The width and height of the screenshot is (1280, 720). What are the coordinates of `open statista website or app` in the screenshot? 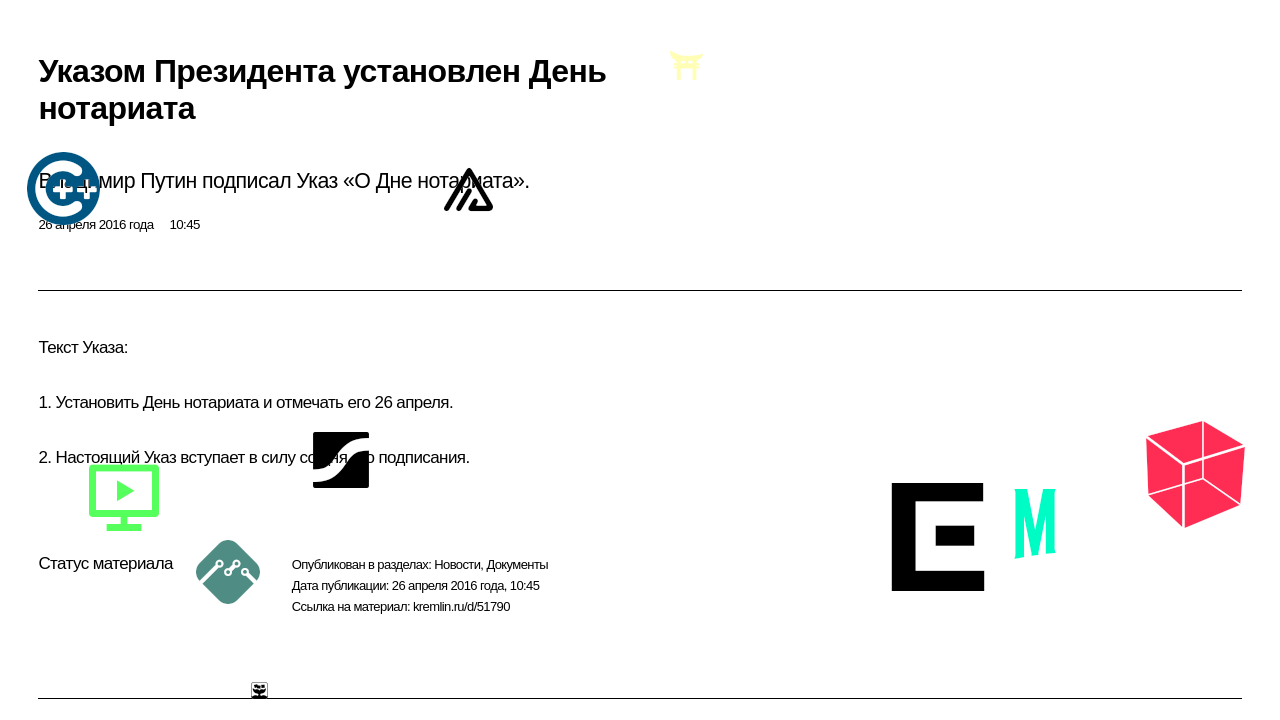 It's located at (341, 460).